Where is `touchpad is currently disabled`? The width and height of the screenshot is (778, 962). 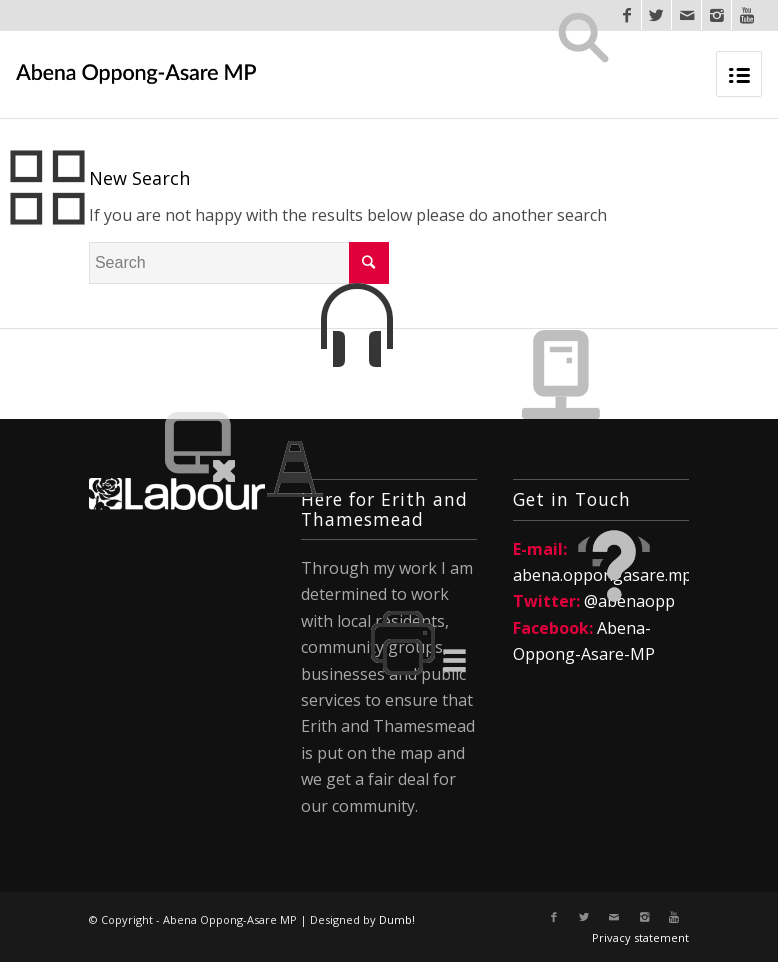 touchpad is currently disabled is located at coordinates (200, 447).